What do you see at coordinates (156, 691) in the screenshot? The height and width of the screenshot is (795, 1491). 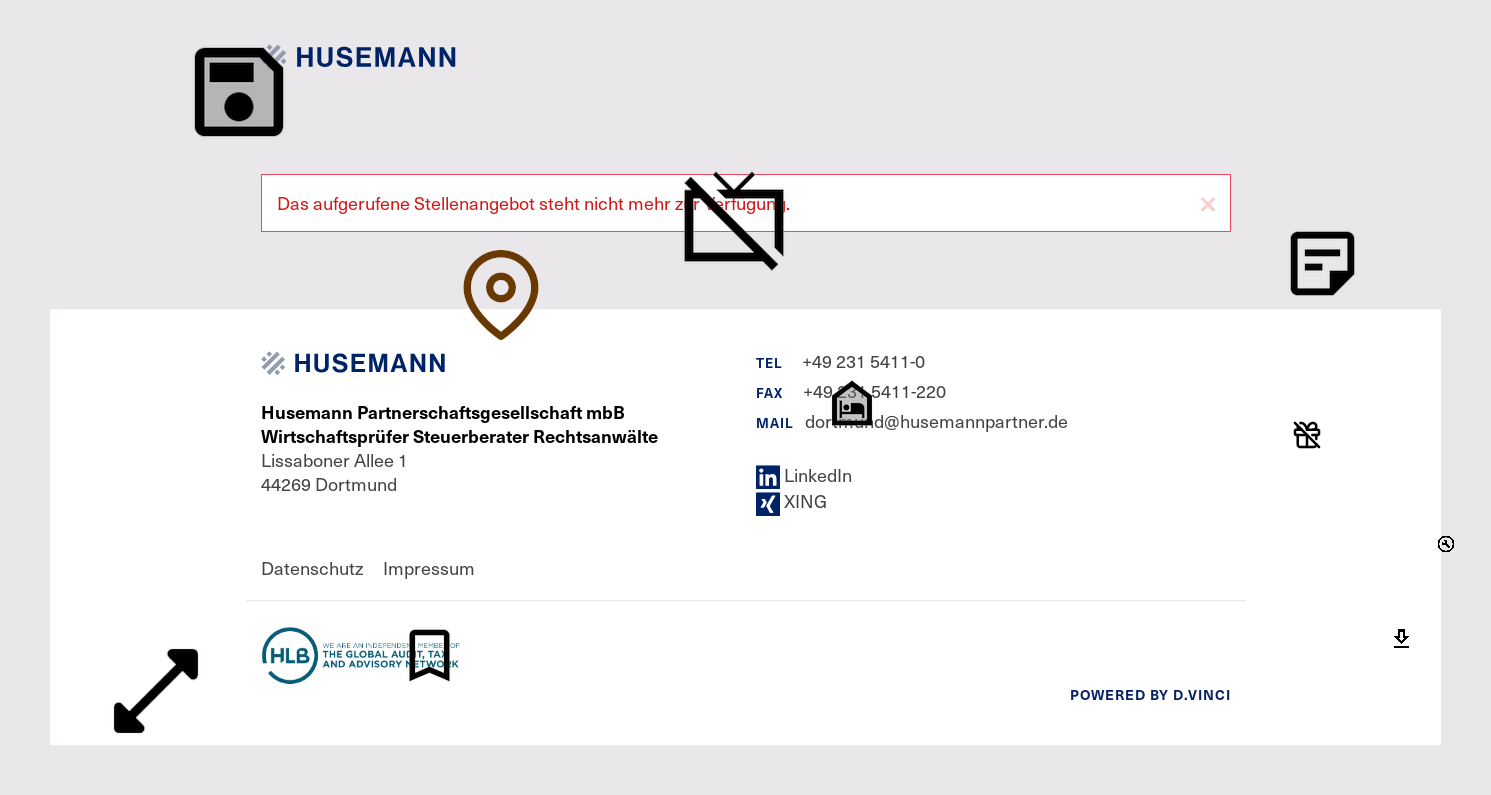 I see `expand to full screen` at bounding box center [156, 691].